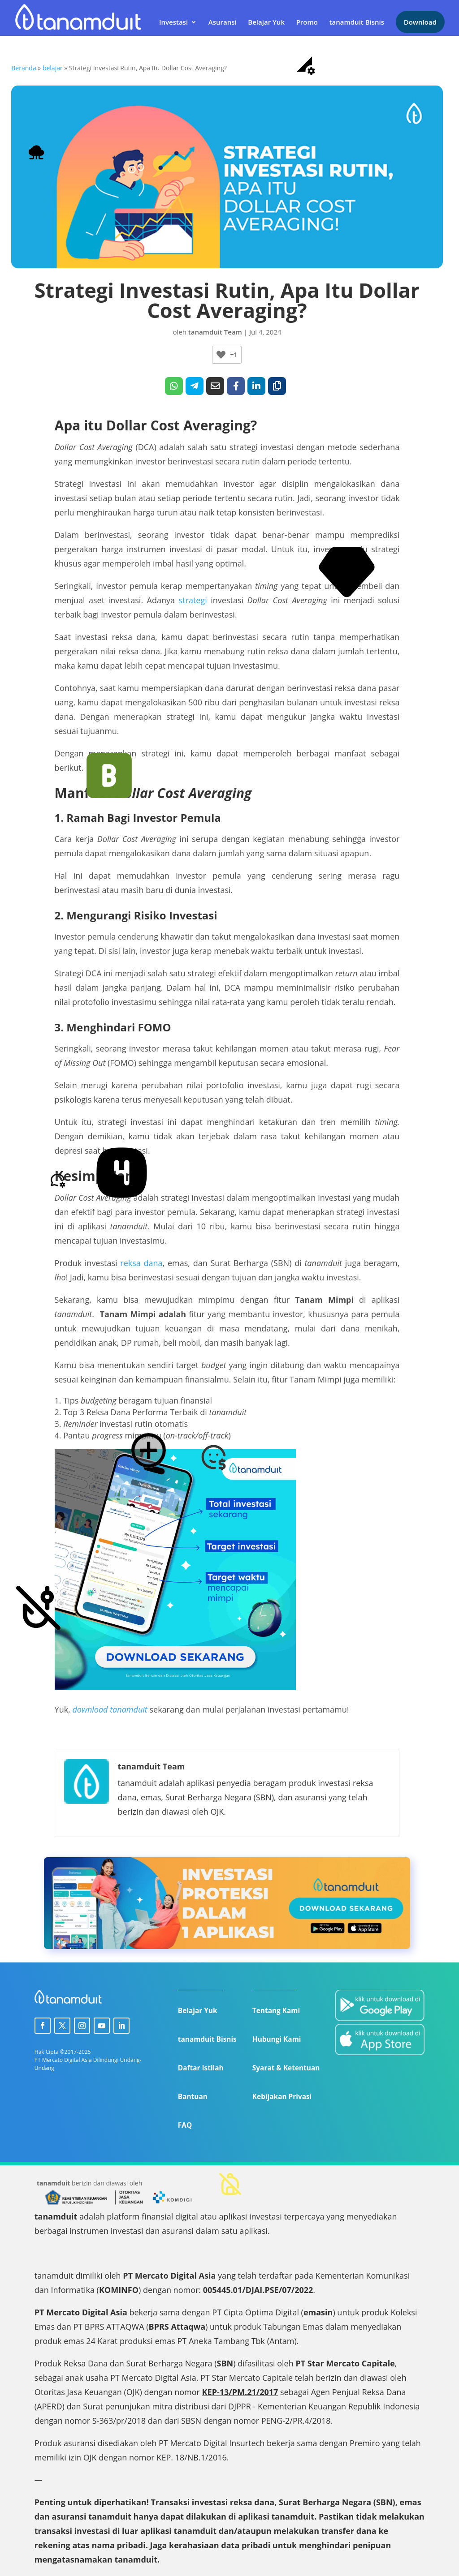 This screenshot has width=459, height=2576. I want to click on access mobile data settings, so click(306, 65).